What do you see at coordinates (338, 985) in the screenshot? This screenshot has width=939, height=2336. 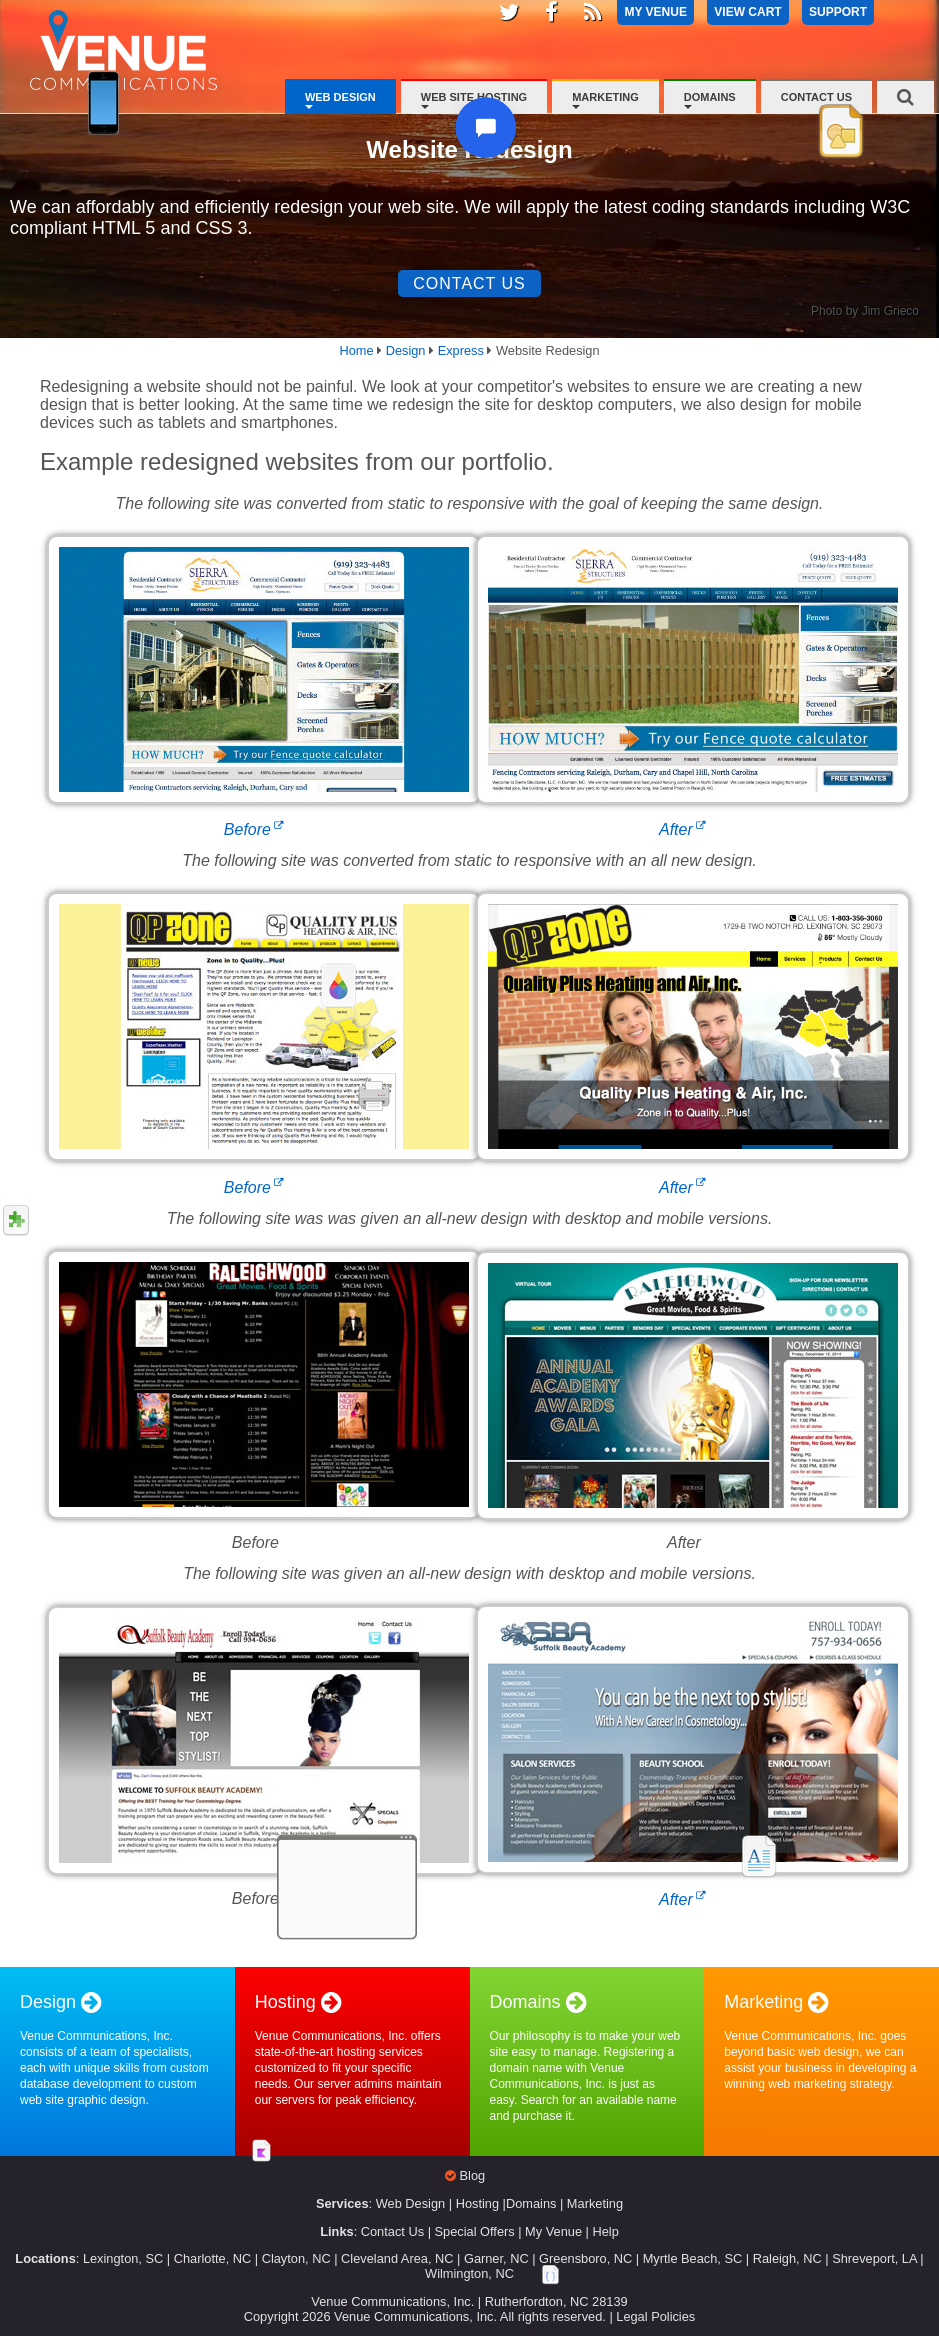 I see `file type indicator for IT87 hardware monitor configuration` at bounding box center [338, 985].